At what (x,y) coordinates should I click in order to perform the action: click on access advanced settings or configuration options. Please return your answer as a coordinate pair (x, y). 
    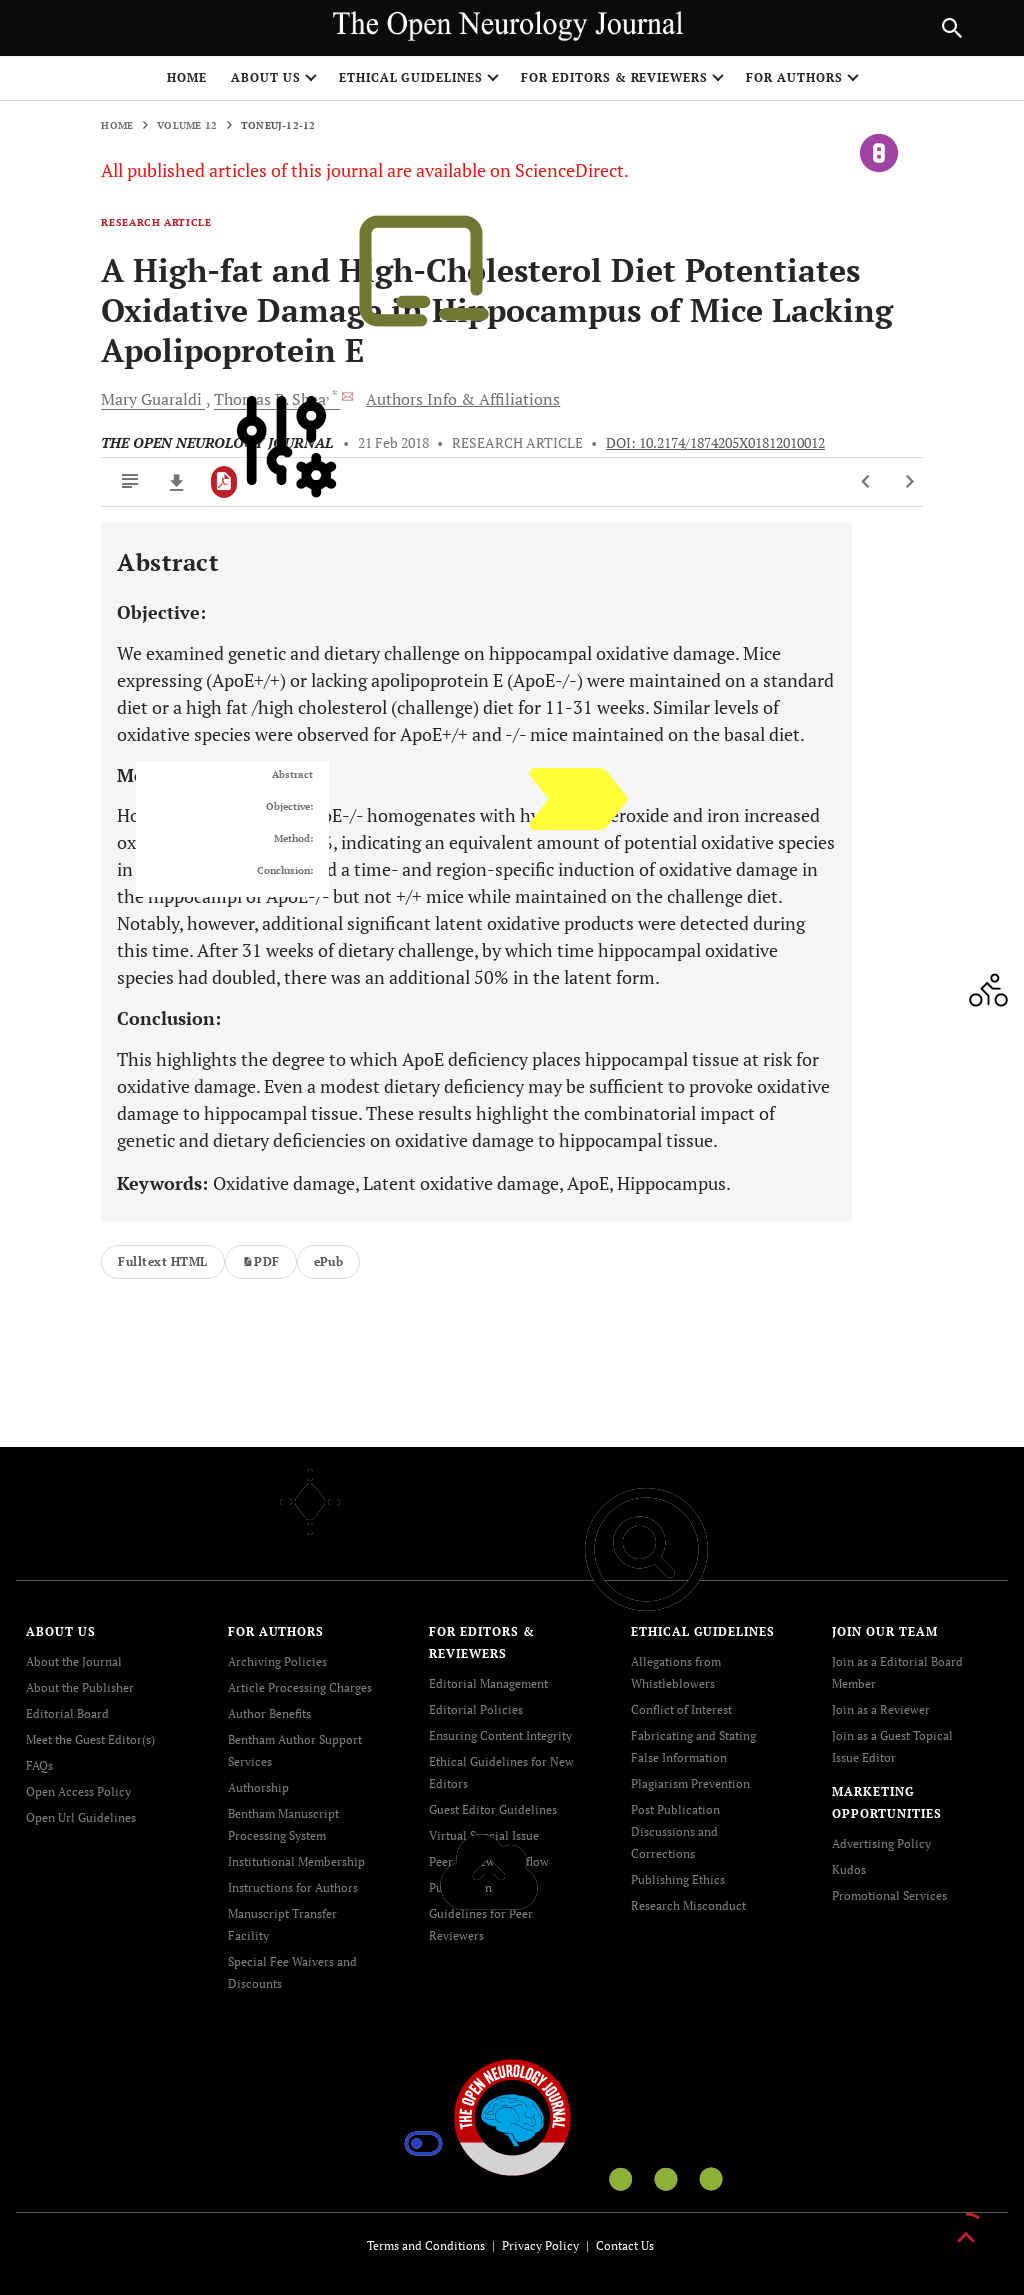
    Looking at the image, I should click on (281, 440).